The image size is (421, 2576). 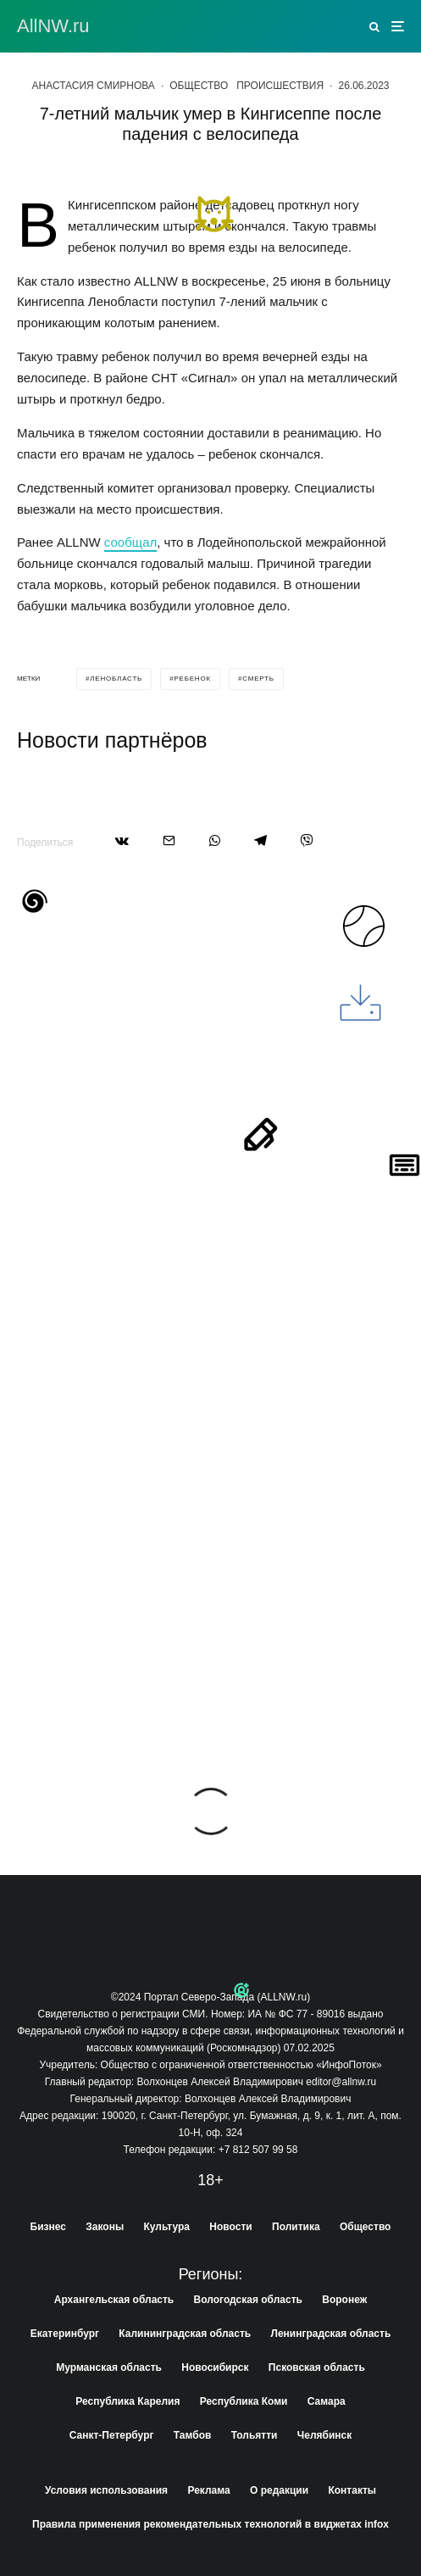 I want to click on open the on-screen keyboard, so click(x=404, y=1165).